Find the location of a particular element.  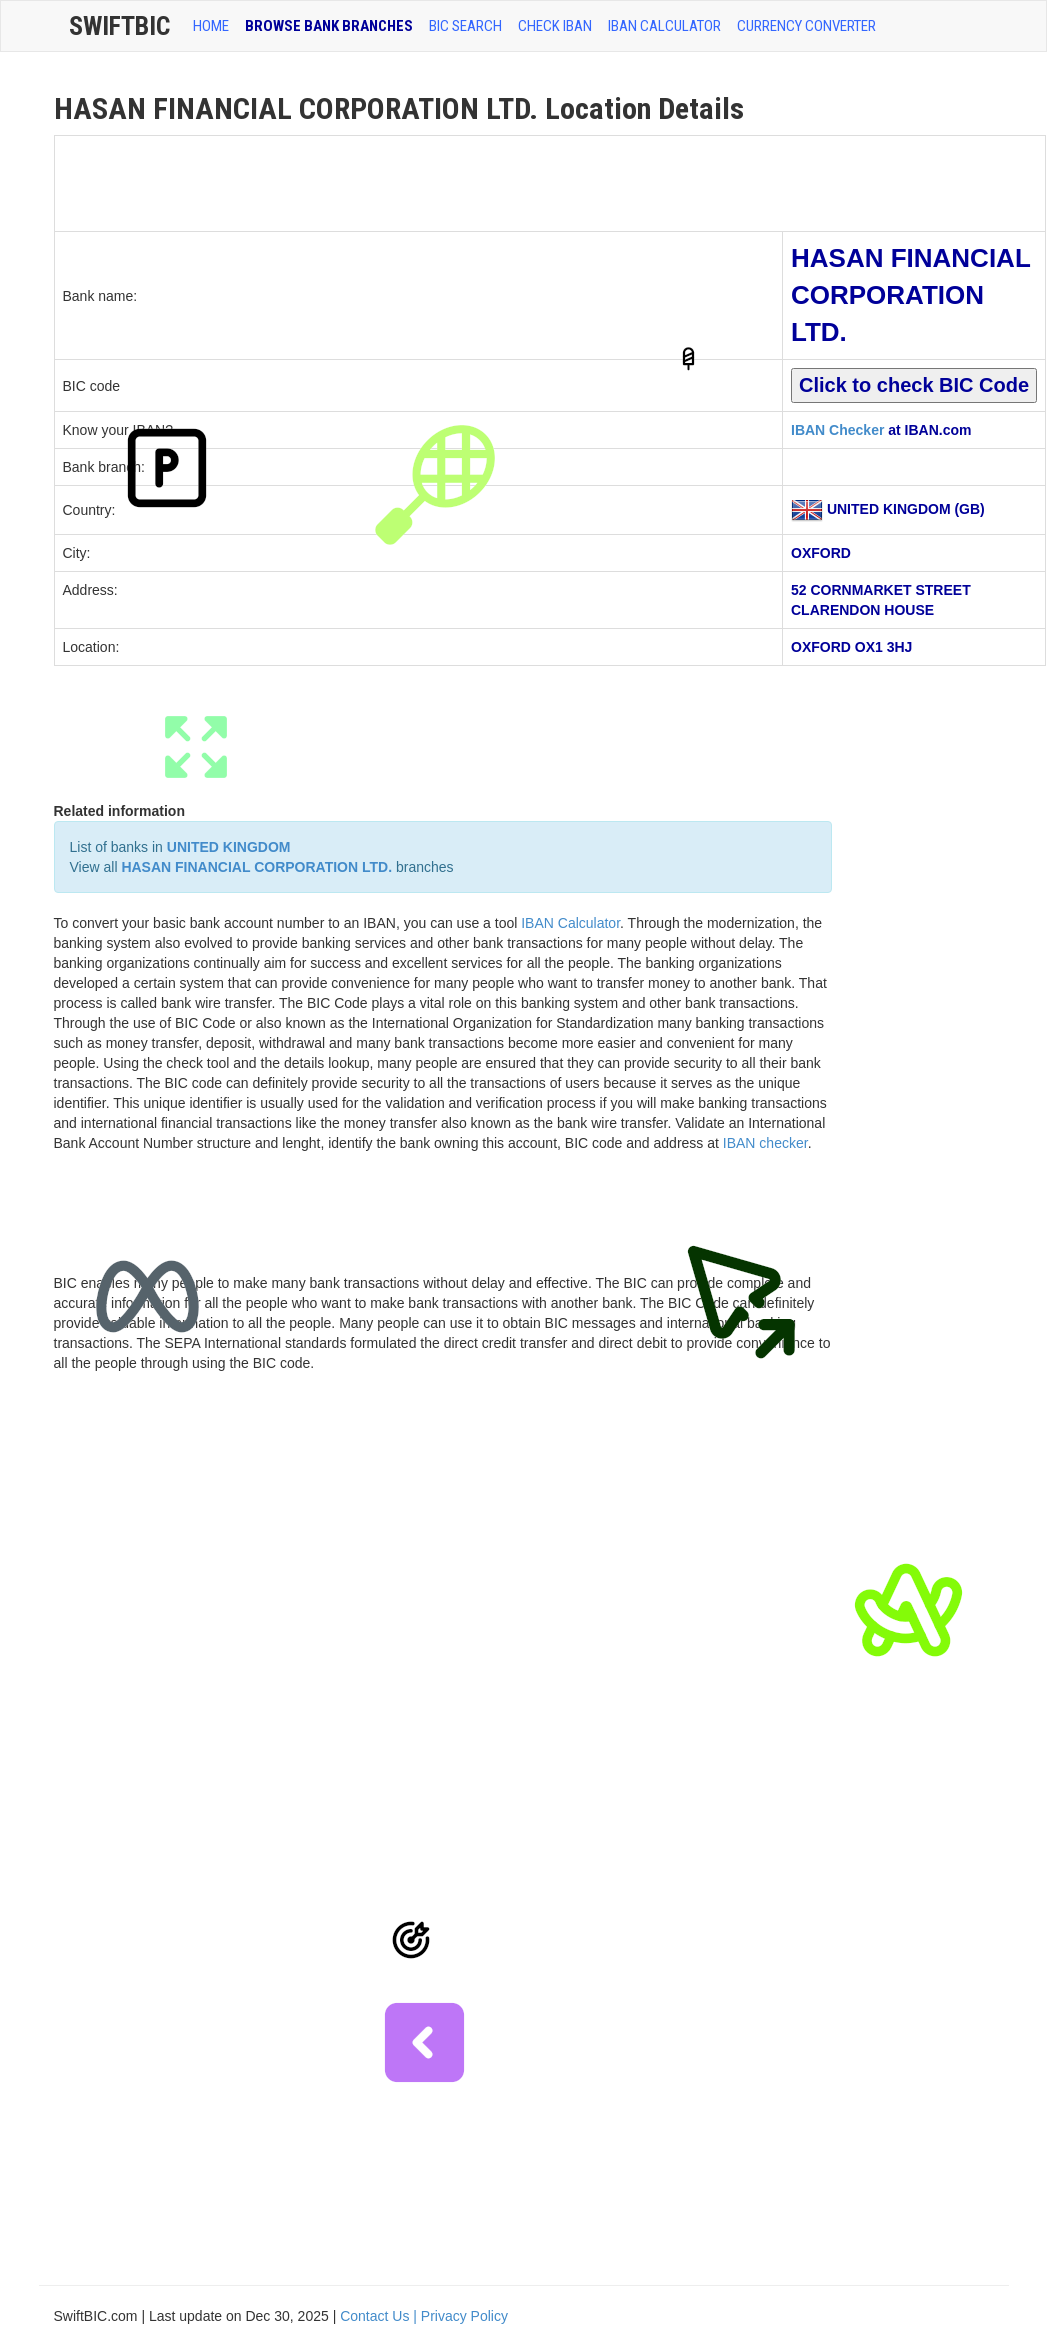

Meta company logo is located at coordinates (147, 1296).